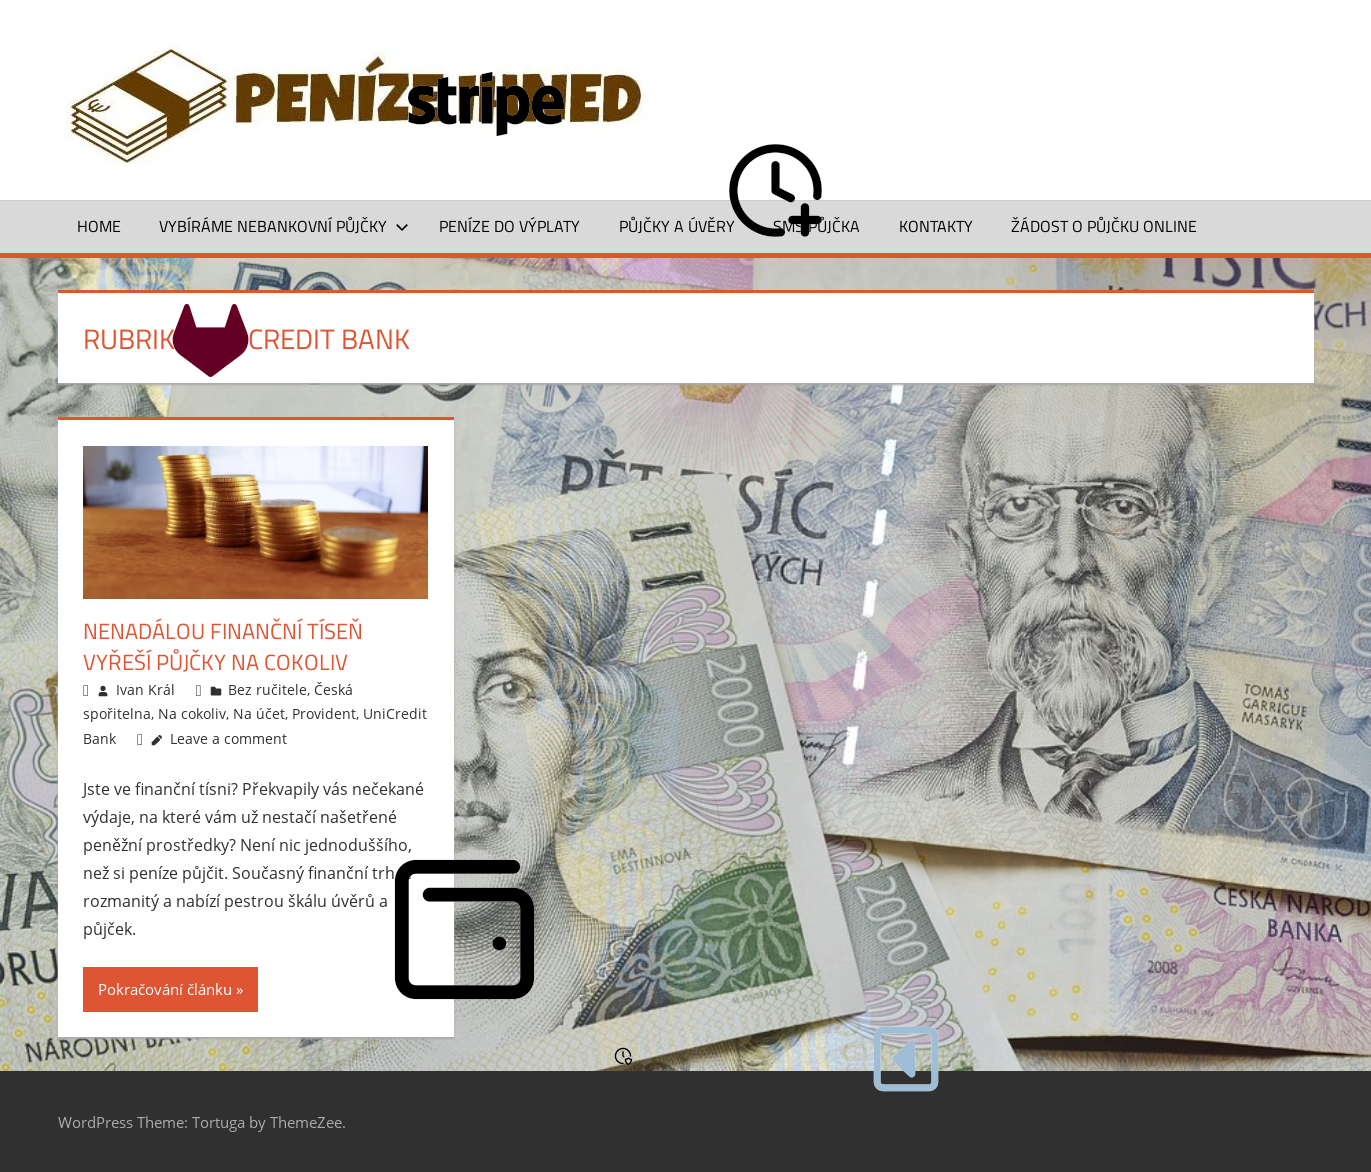 This screenshot has height=1172, width=1371. Describe the element at coordinates (623, 1056) in the screenshot. I see `view protected or secure time settings` at that location.